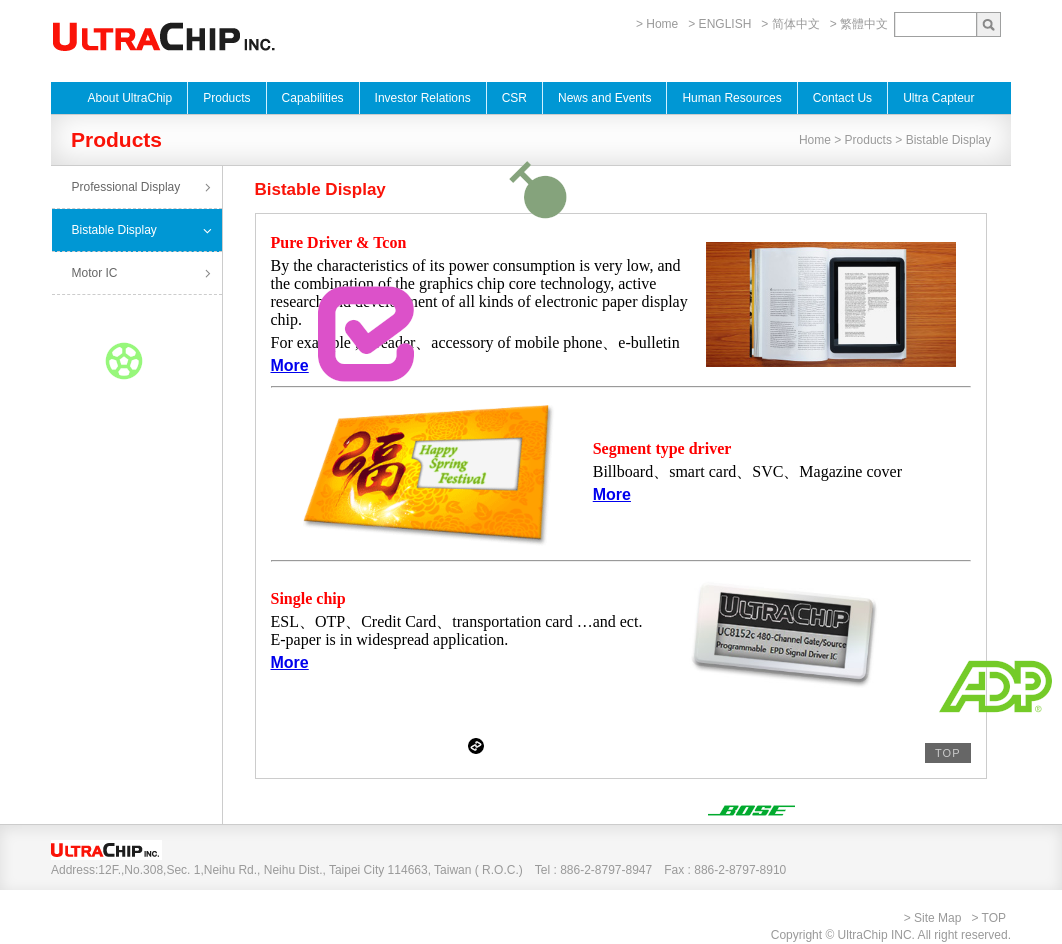 The width and height of the screenshot is (1062, 944). I want to click on pay with afterpay at checkout, so click(476, 746).